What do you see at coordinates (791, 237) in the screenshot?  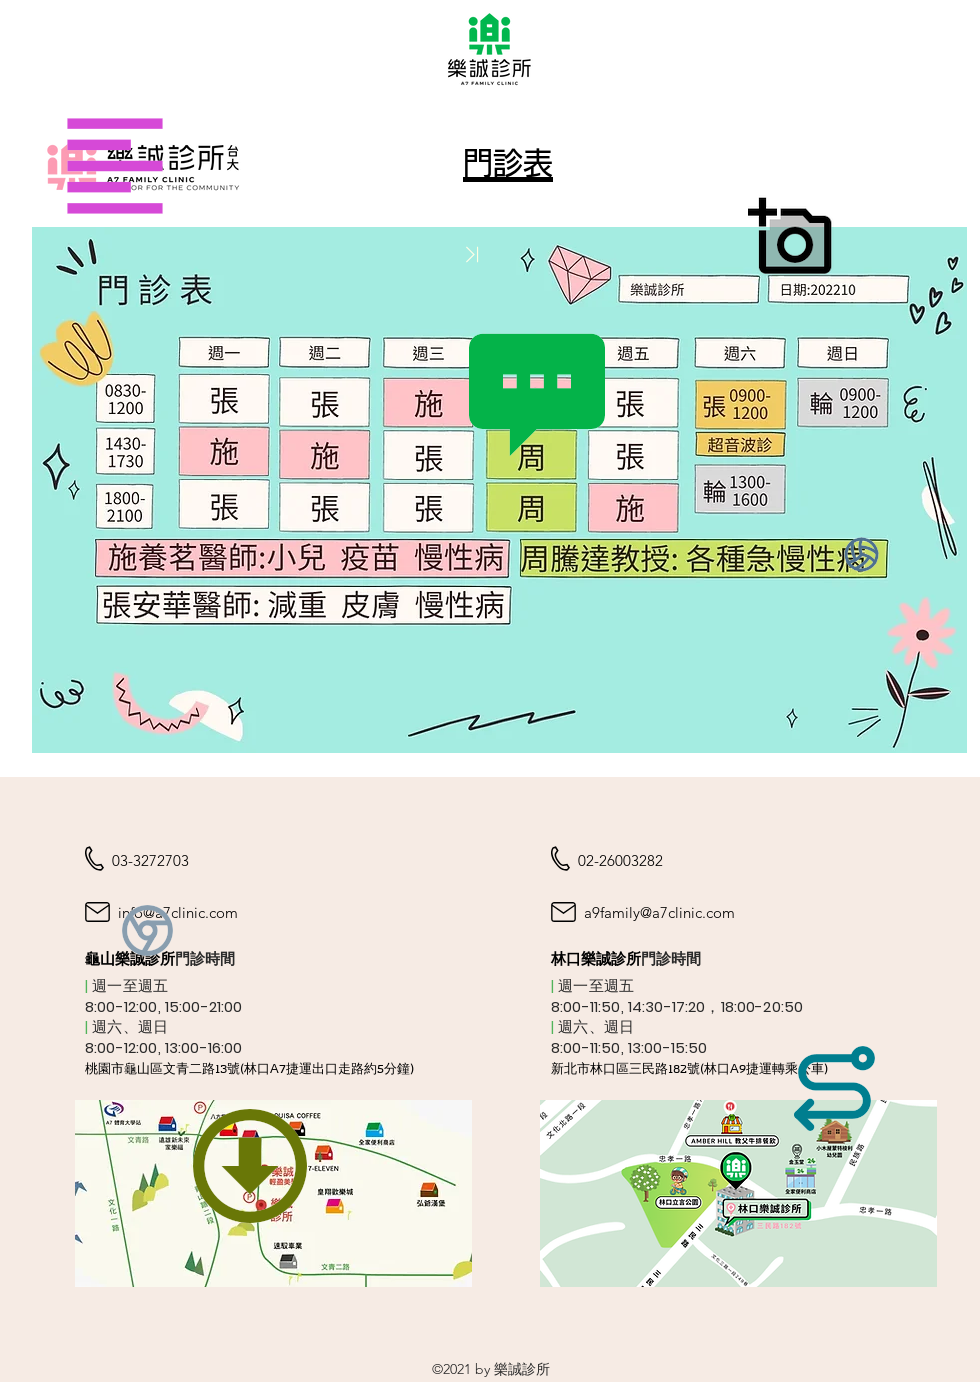 I see `add a new photo` at bounding box center [791, 237].